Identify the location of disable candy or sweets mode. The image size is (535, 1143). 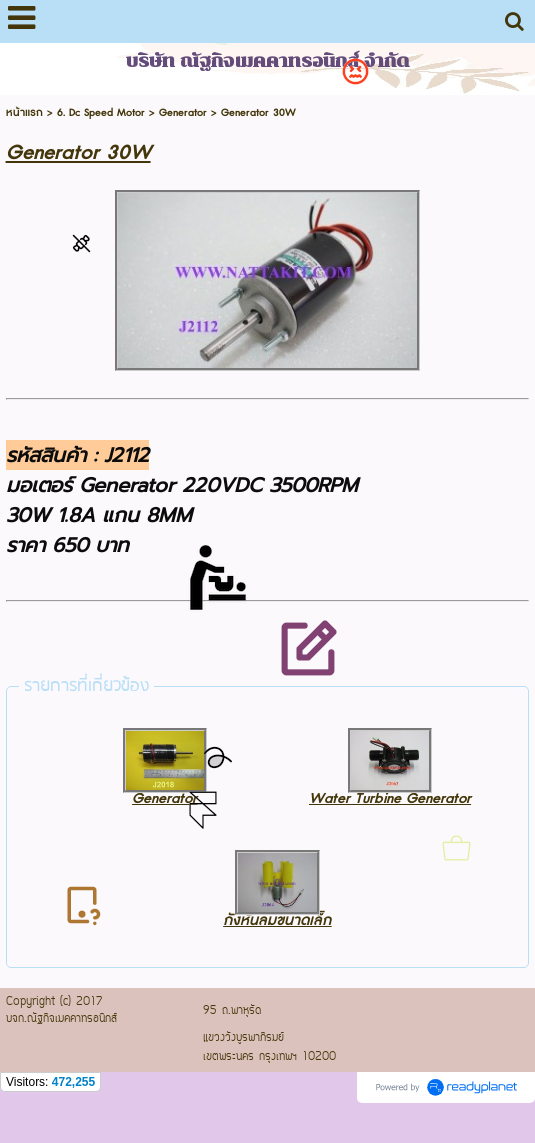
(81, 243).